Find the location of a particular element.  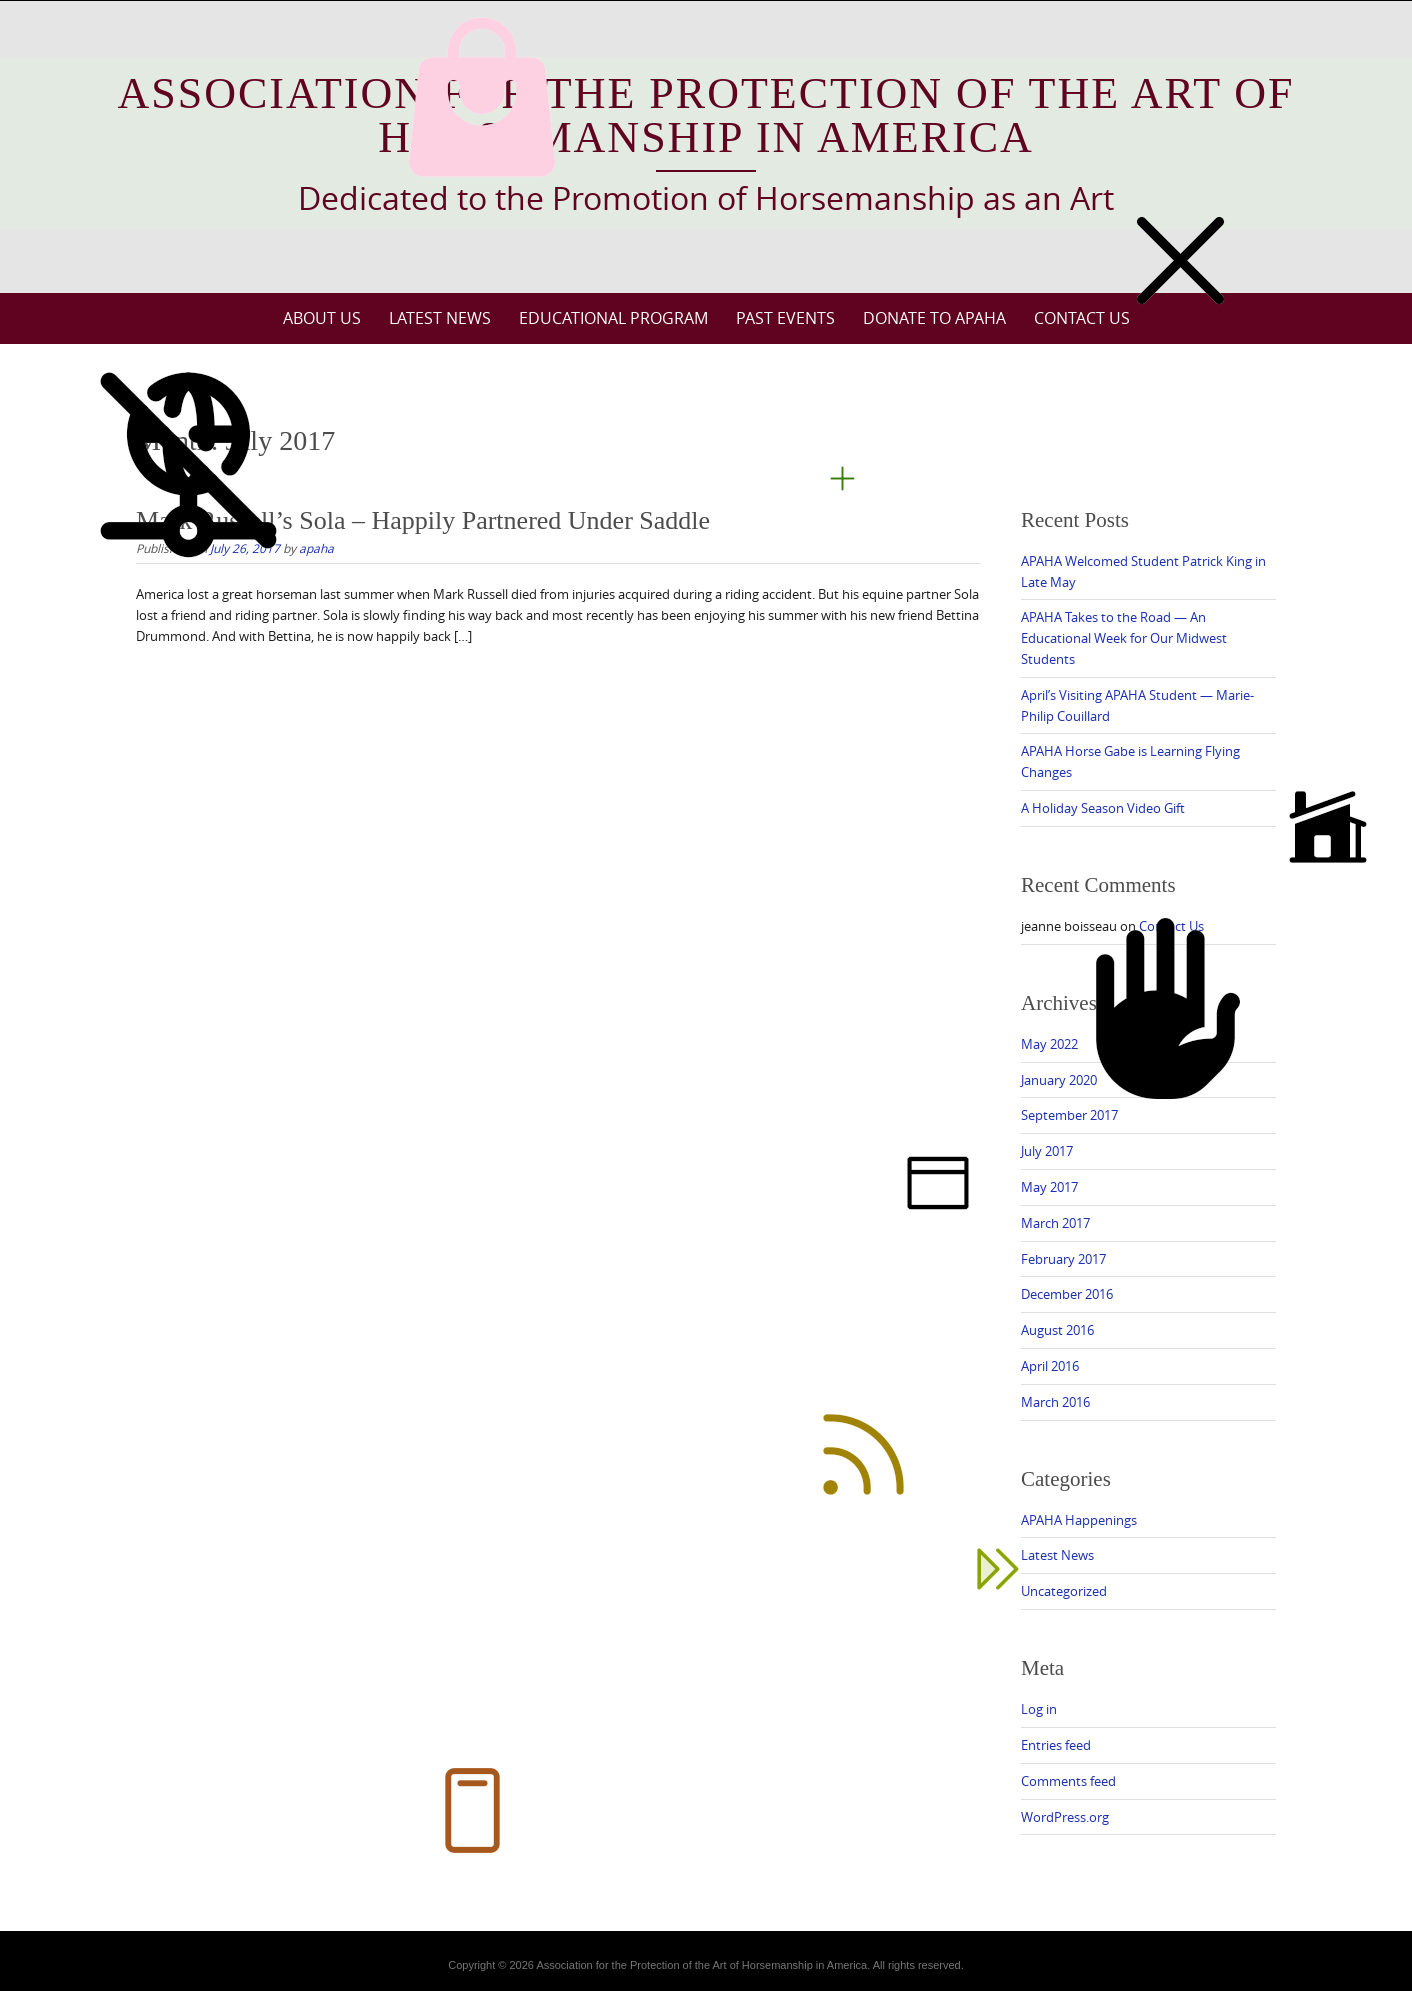

open in a new window is located at coordinates (938, 1183).